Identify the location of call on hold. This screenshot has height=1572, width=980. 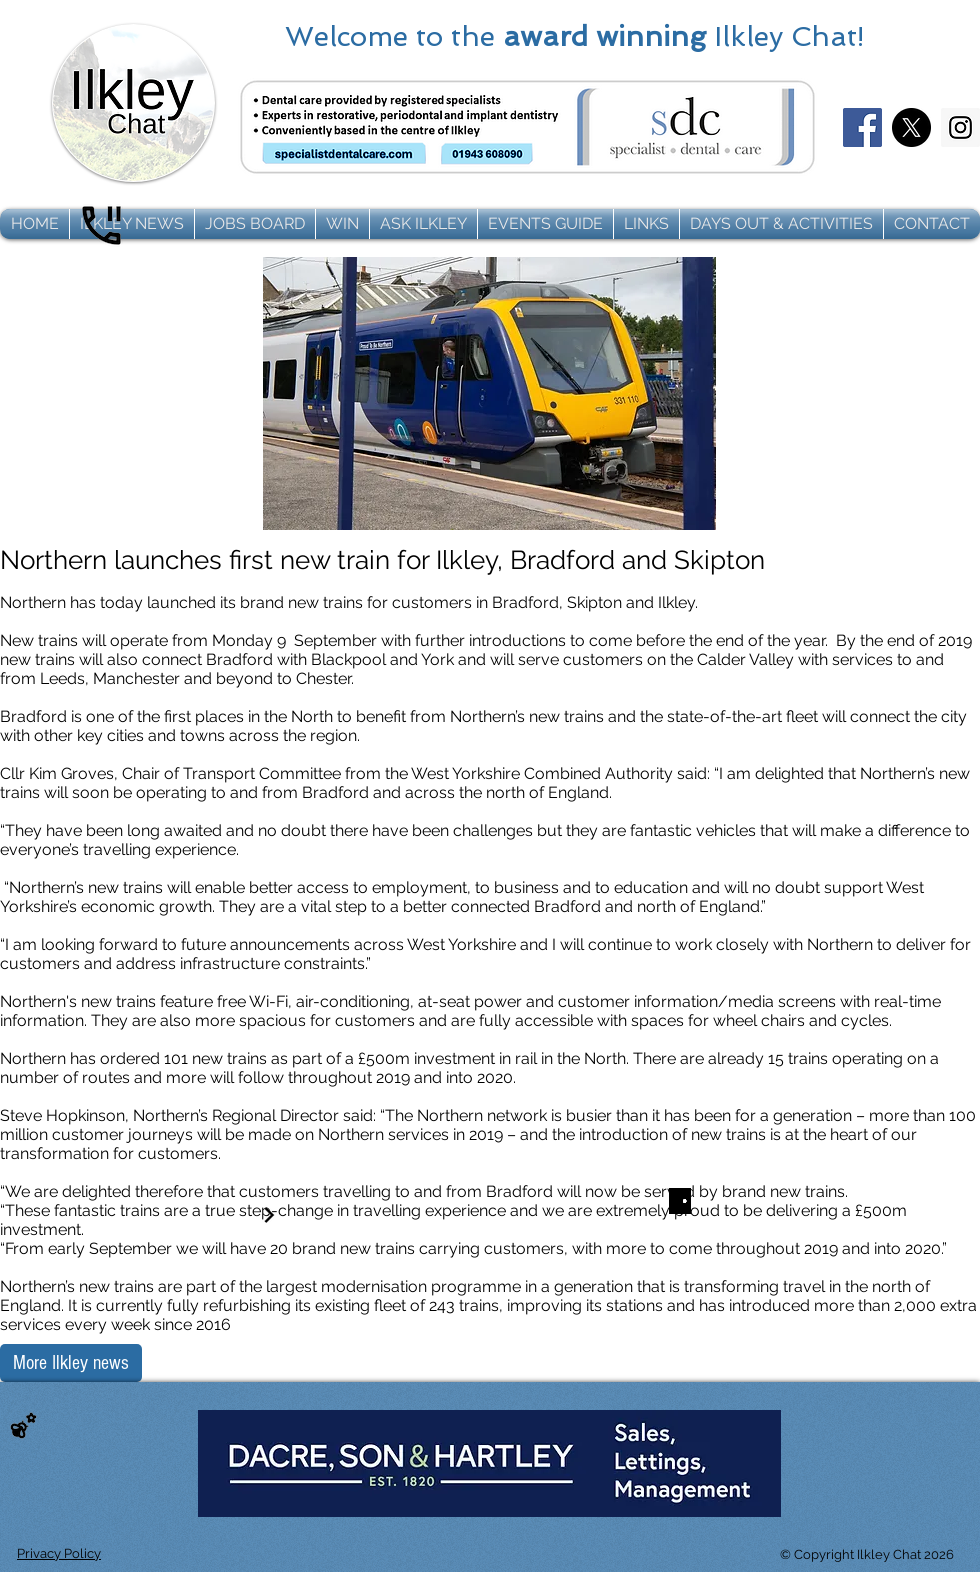
(101, 225).